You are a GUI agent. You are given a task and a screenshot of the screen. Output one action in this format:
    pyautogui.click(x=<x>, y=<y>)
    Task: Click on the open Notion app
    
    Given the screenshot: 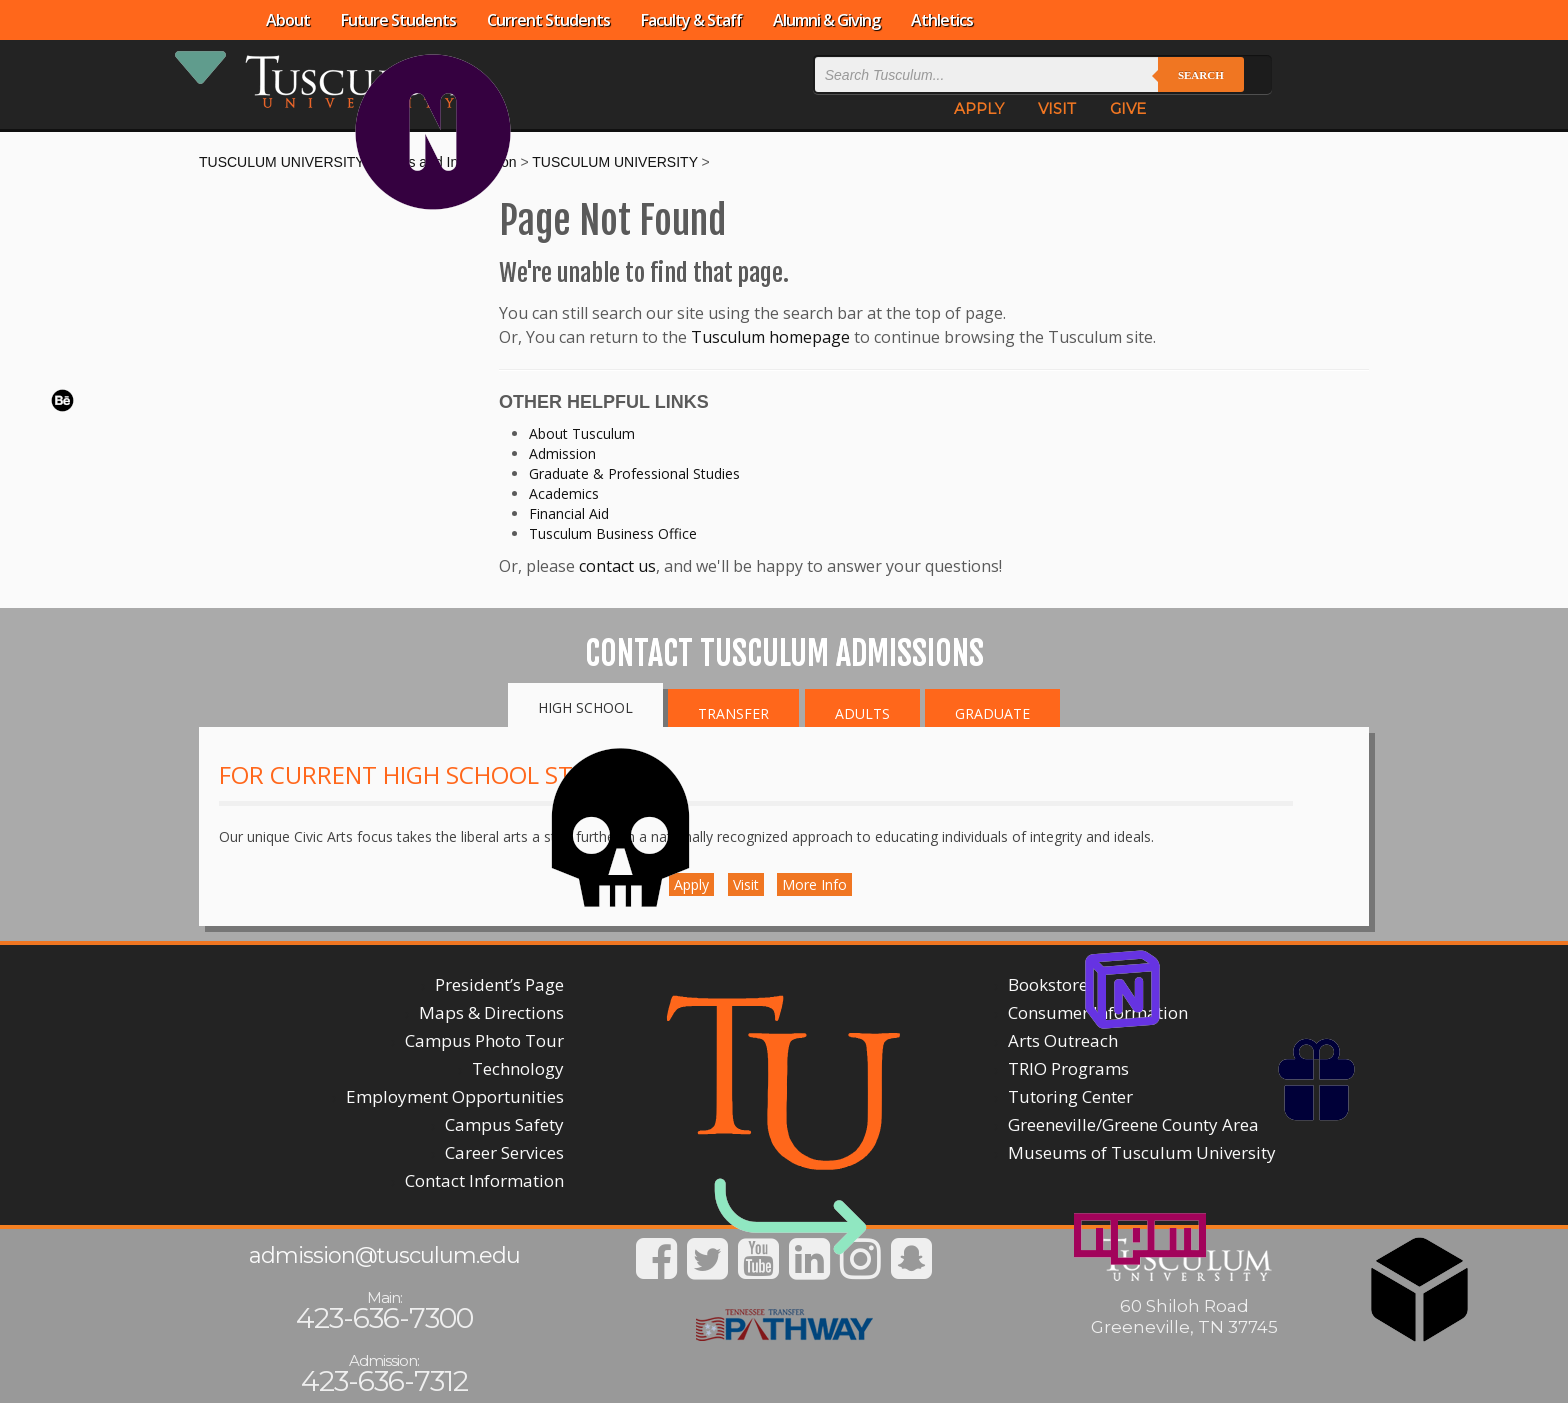 What is the action you would take?
    pyautogui.click(x=1122, y=987)
    